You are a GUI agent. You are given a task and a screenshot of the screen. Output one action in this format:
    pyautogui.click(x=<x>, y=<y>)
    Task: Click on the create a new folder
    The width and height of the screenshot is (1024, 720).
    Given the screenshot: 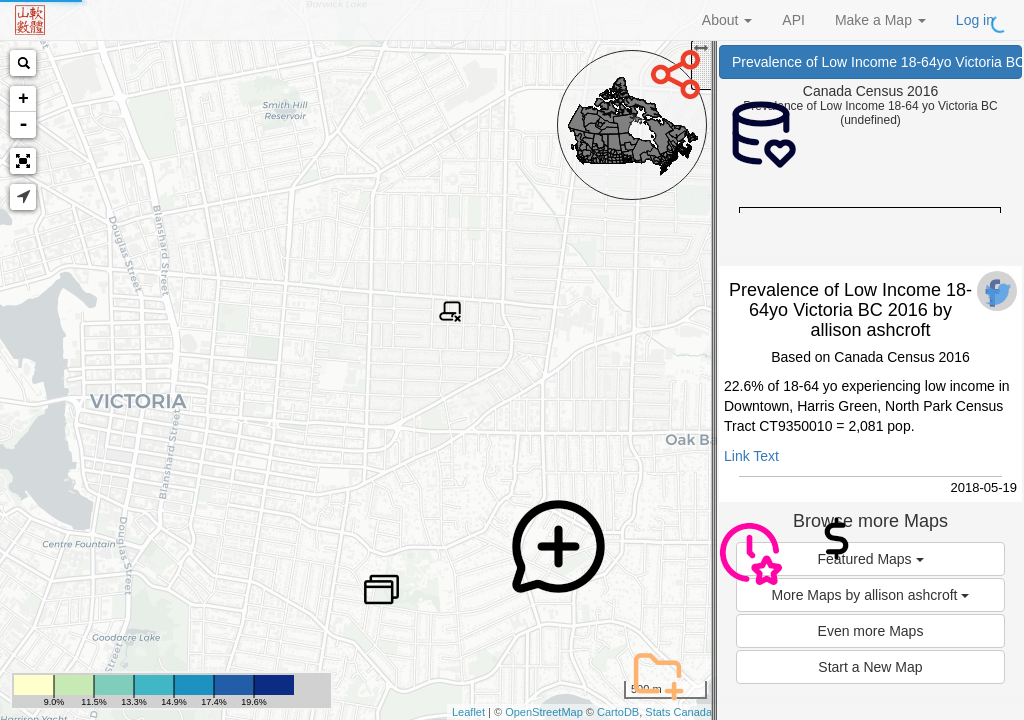 What is the action you would take?
    pyautogui.click(x=657, y=674)
    